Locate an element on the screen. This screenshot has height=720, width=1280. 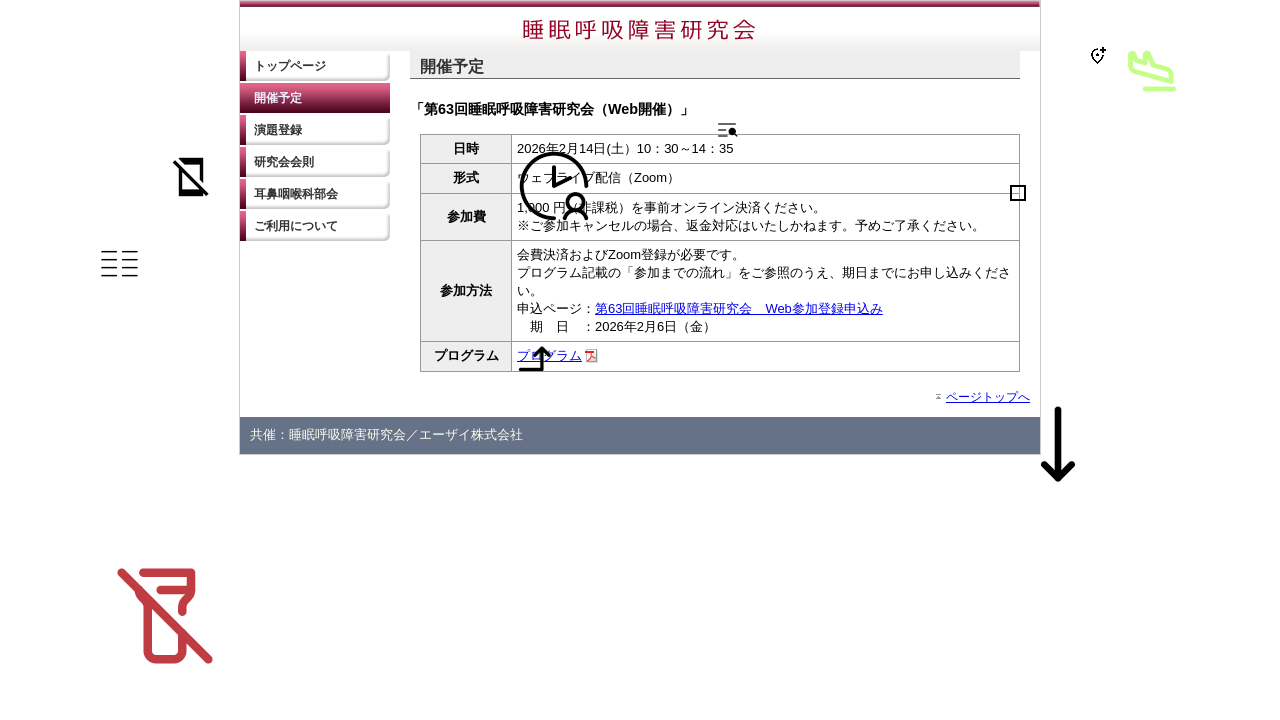
move item down in a list is located at coordinates (1058, 444).